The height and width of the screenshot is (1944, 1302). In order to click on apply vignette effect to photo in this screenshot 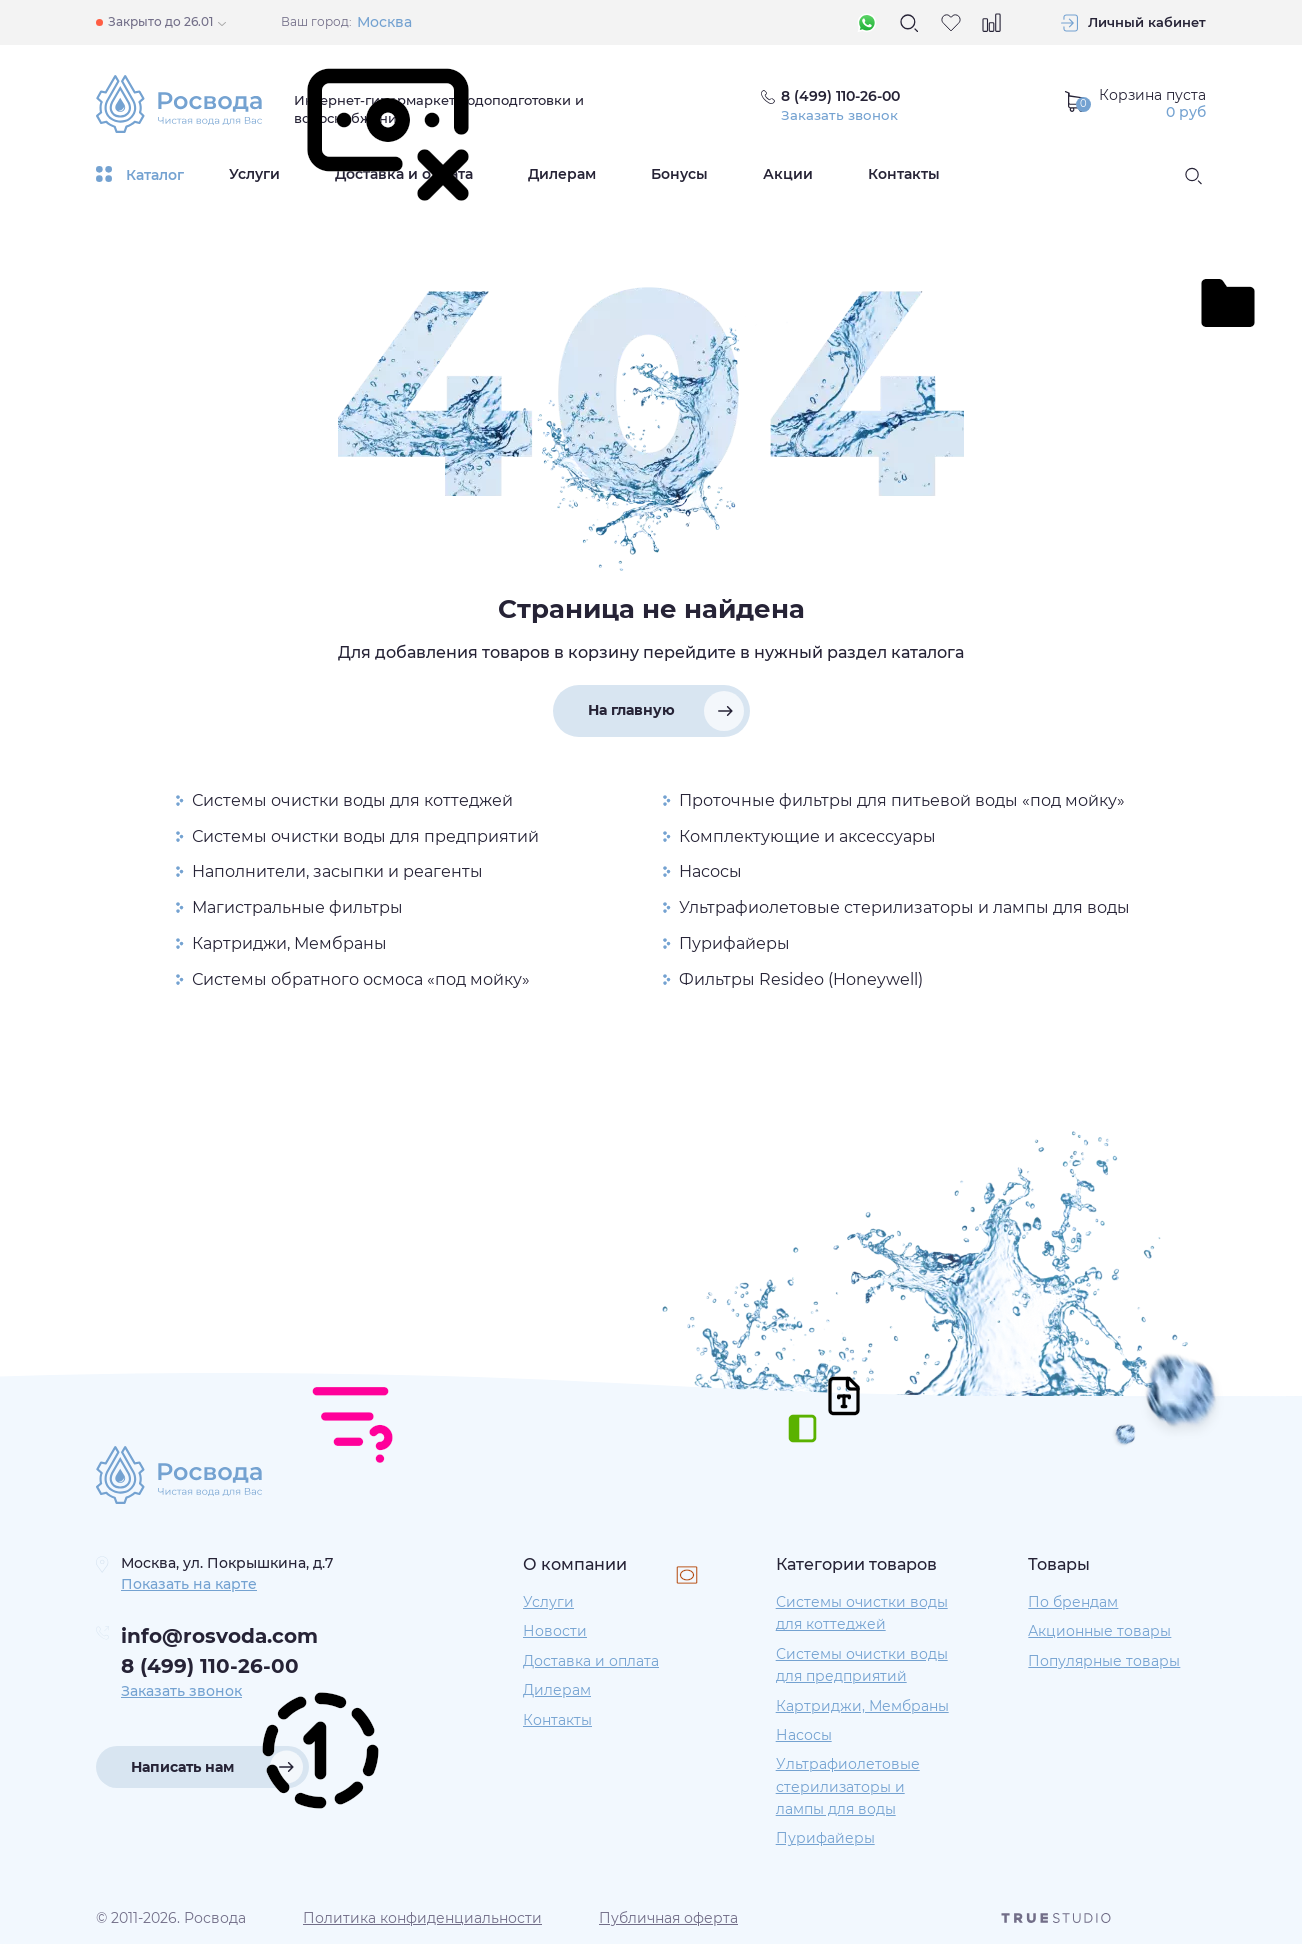, I will do `click(687, 1575)`.